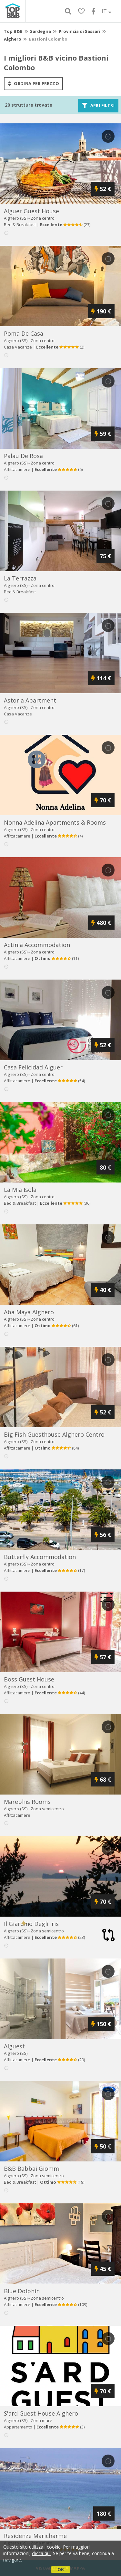 The height and width of the screenshot is (2576, 121). I want to click on select multiple items from a list, so click(106, 1597).